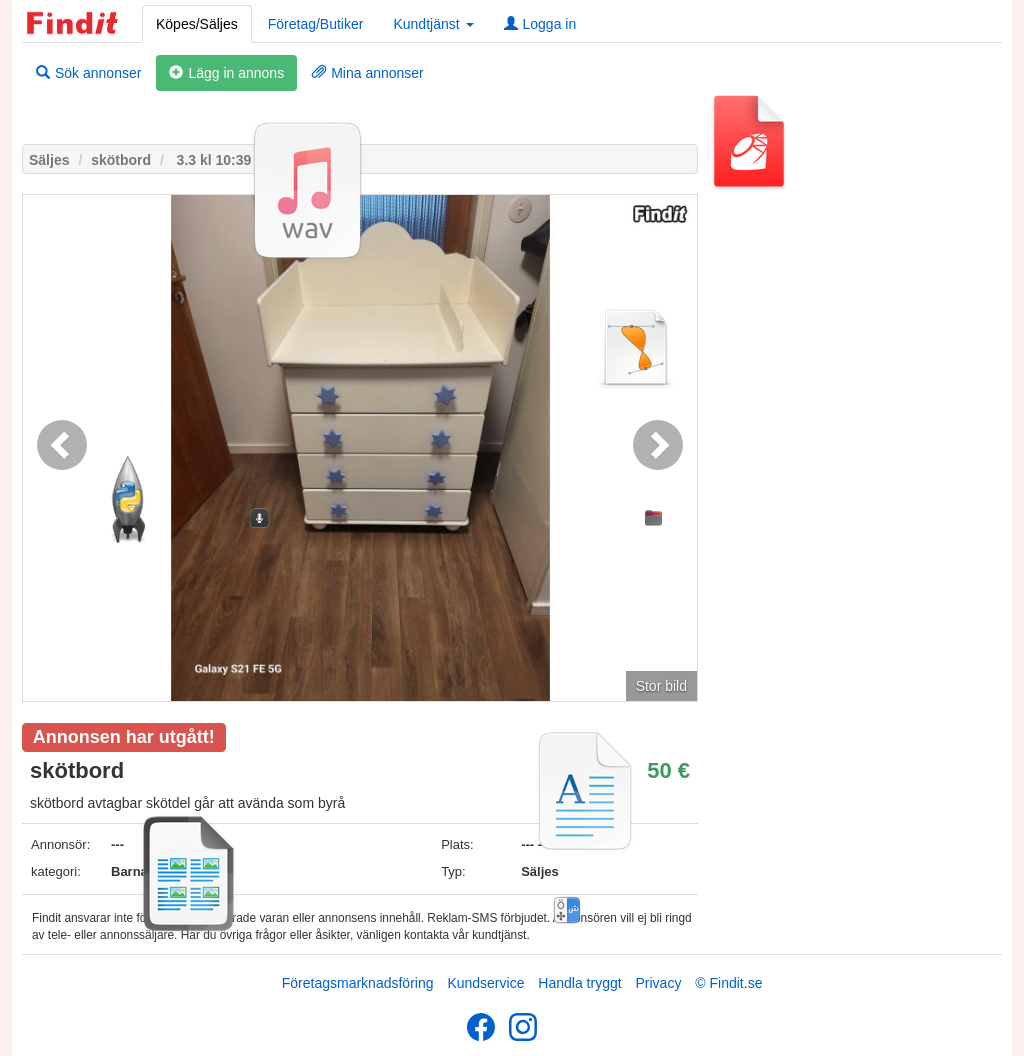 The image size is (1024, 1056). Describe the element at coordinates (307, 190) in the screenshot. I see `an audio file in wav format` at that location.